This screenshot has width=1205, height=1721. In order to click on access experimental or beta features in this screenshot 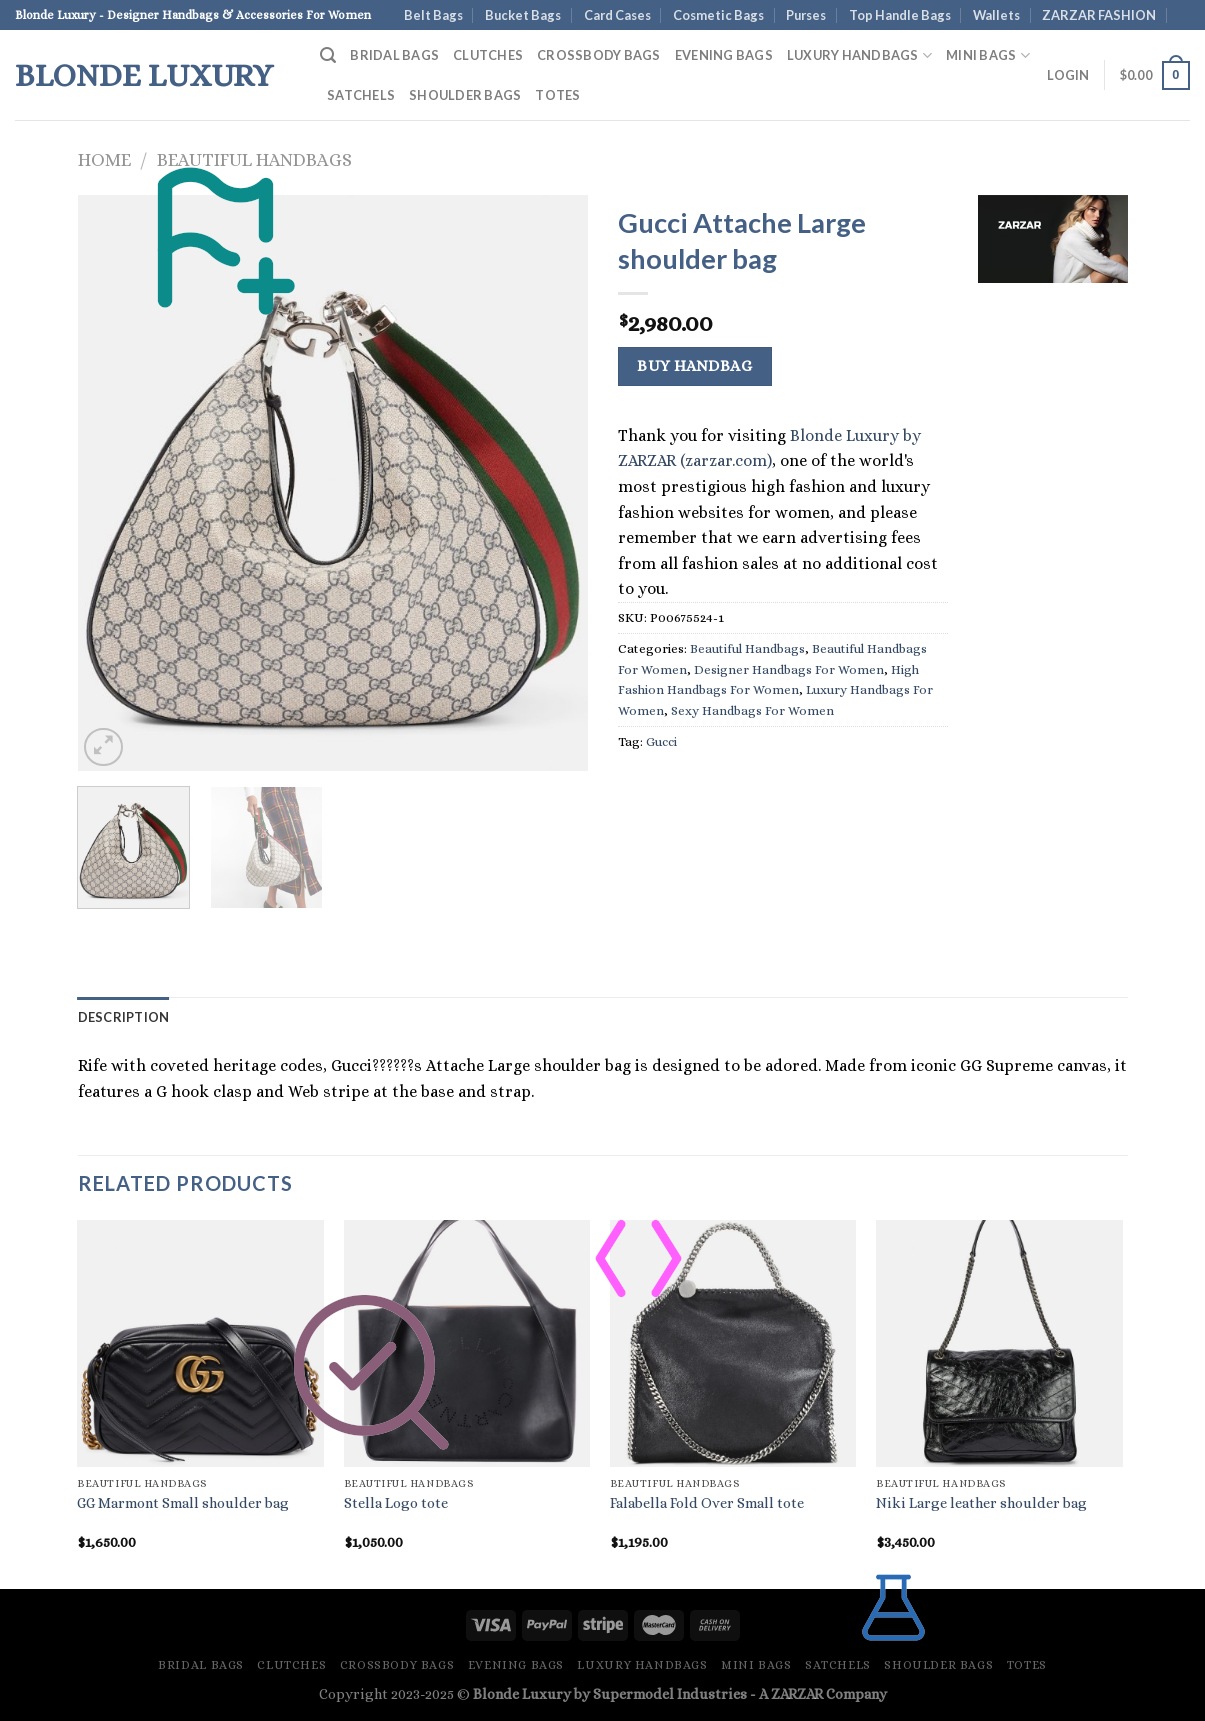, I will do `click(893, 1607)`.